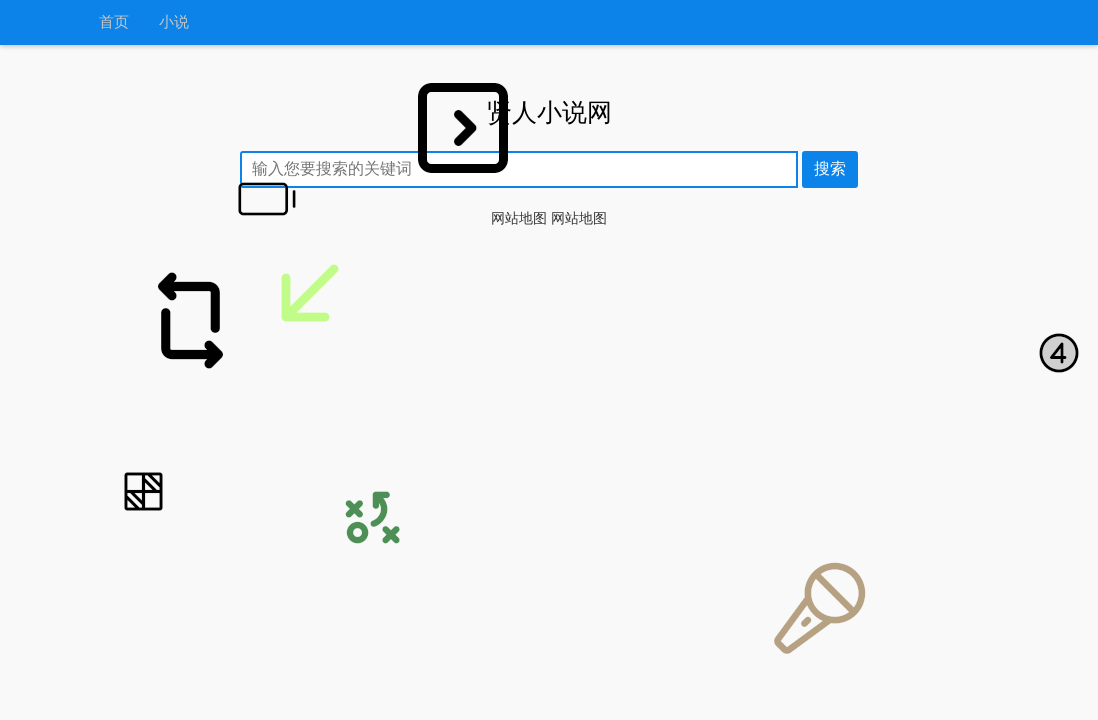  I want to click on view strategy or game plan, so click(370, 517).